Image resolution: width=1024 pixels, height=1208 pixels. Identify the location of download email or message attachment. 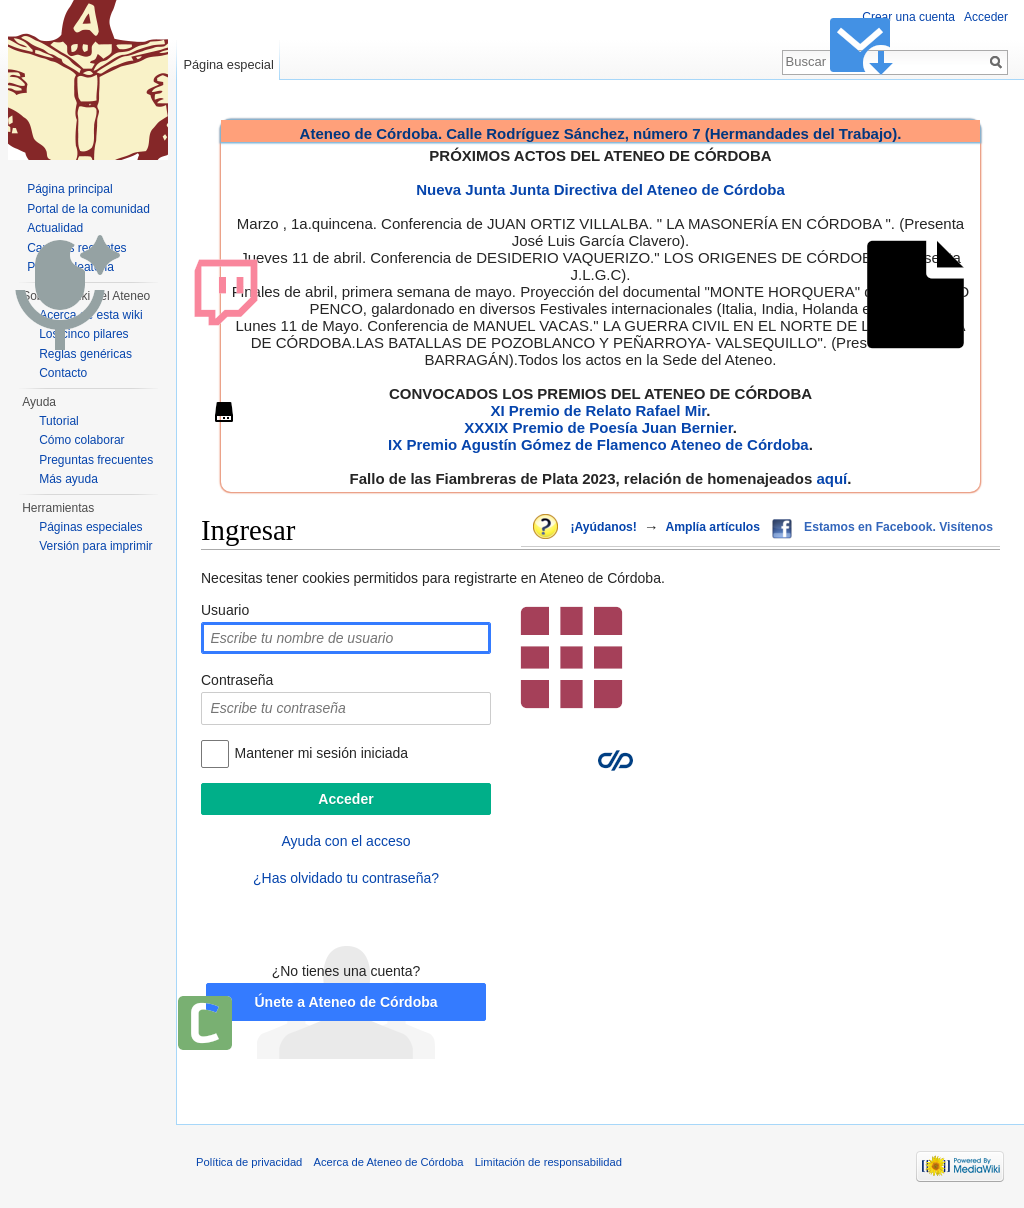
(860, 45).